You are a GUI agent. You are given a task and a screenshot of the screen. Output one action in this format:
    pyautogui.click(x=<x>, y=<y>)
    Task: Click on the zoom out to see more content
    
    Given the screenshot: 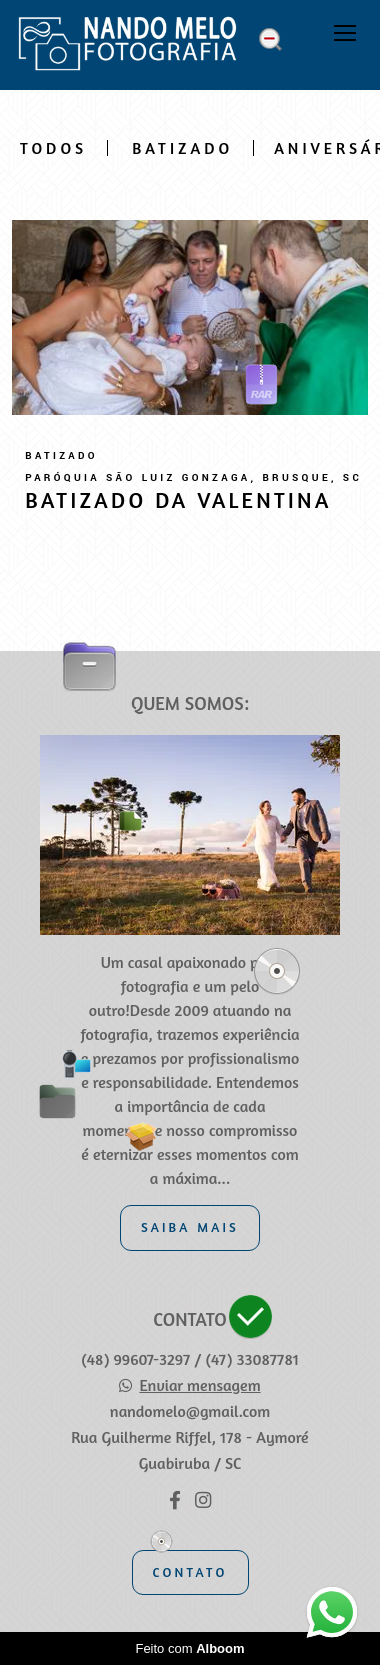 What is the action you would take?
    pyautogui.click(x=270, y=39)
    